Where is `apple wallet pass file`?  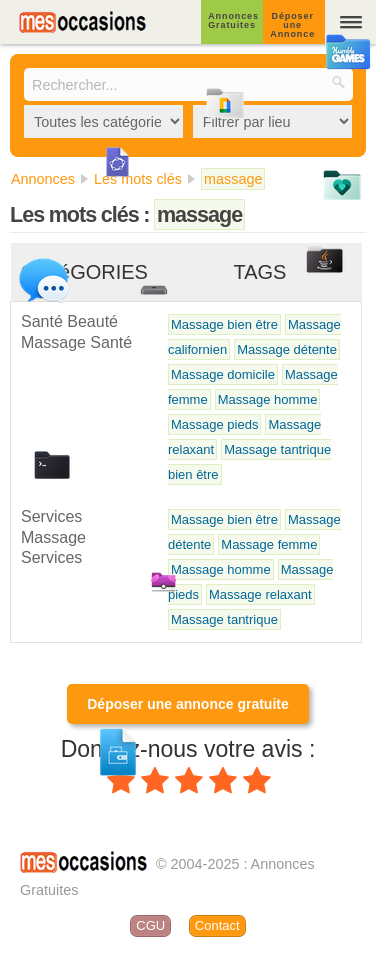
apple wallet pass file is located at coordinates (118, 753).